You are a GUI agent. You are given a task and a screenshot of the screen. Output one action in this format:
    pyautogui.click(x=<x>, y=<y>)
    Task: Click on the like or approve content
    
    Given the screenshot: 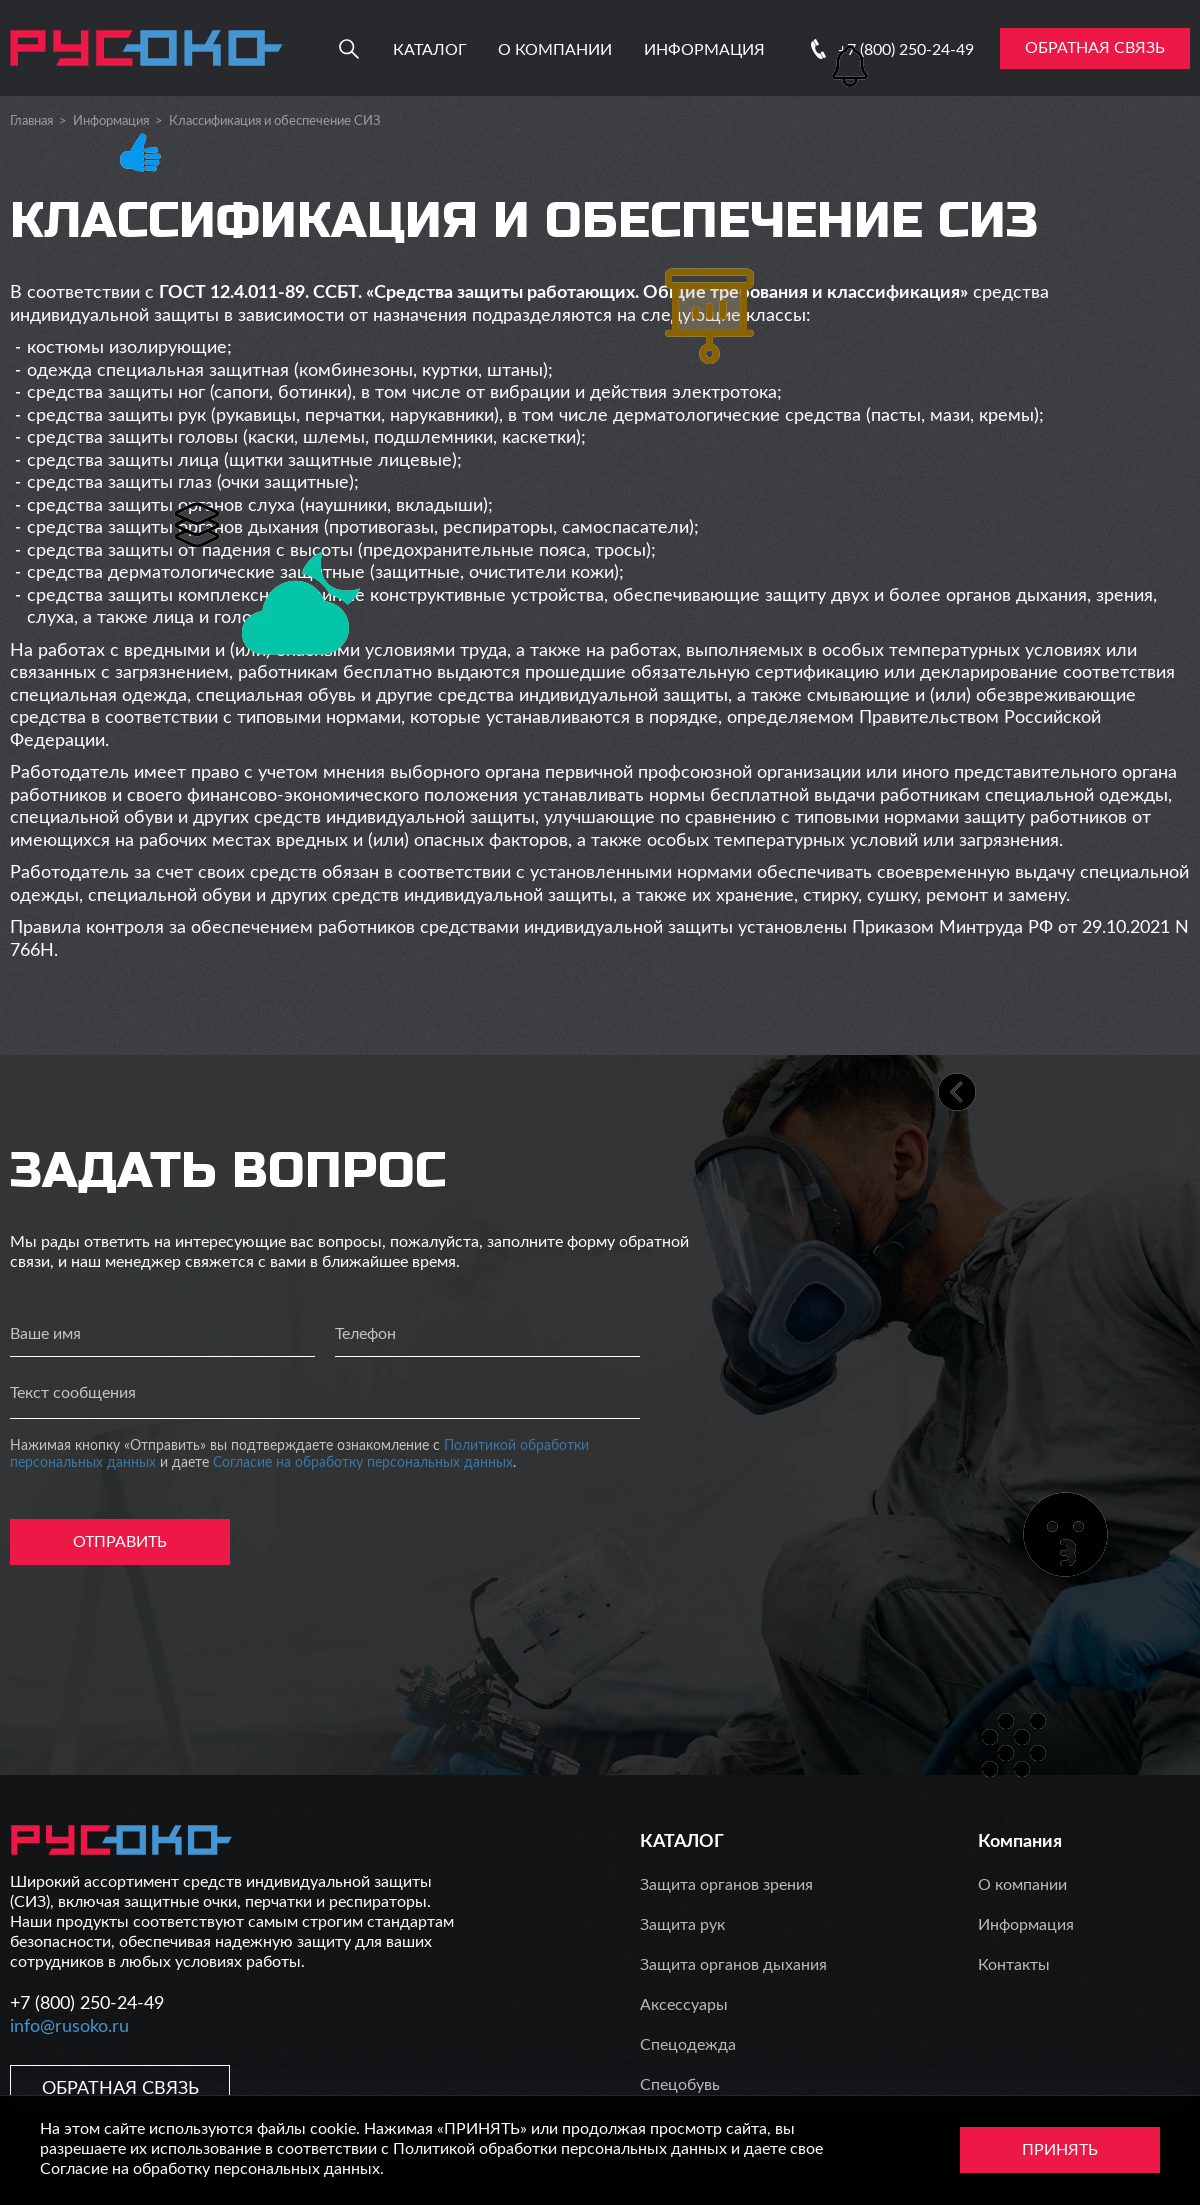 What is the action you would take?
    pyautogui.click(x=140, y=152)
    